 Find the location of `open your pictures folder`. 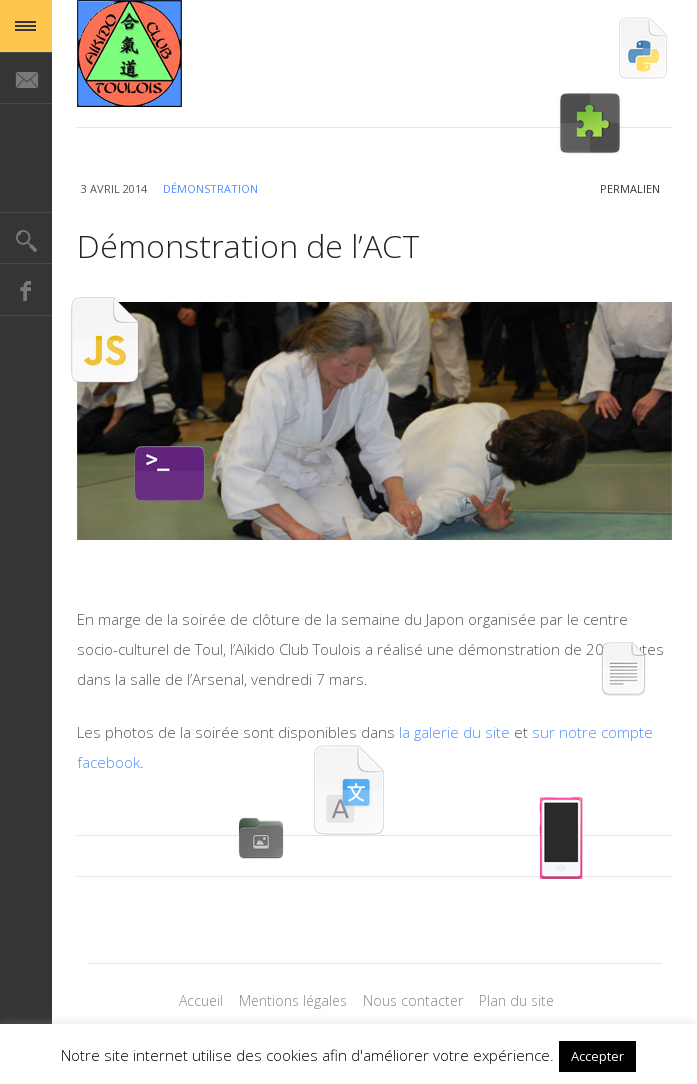

open your pictures folder is located at coordinates (261, 838).